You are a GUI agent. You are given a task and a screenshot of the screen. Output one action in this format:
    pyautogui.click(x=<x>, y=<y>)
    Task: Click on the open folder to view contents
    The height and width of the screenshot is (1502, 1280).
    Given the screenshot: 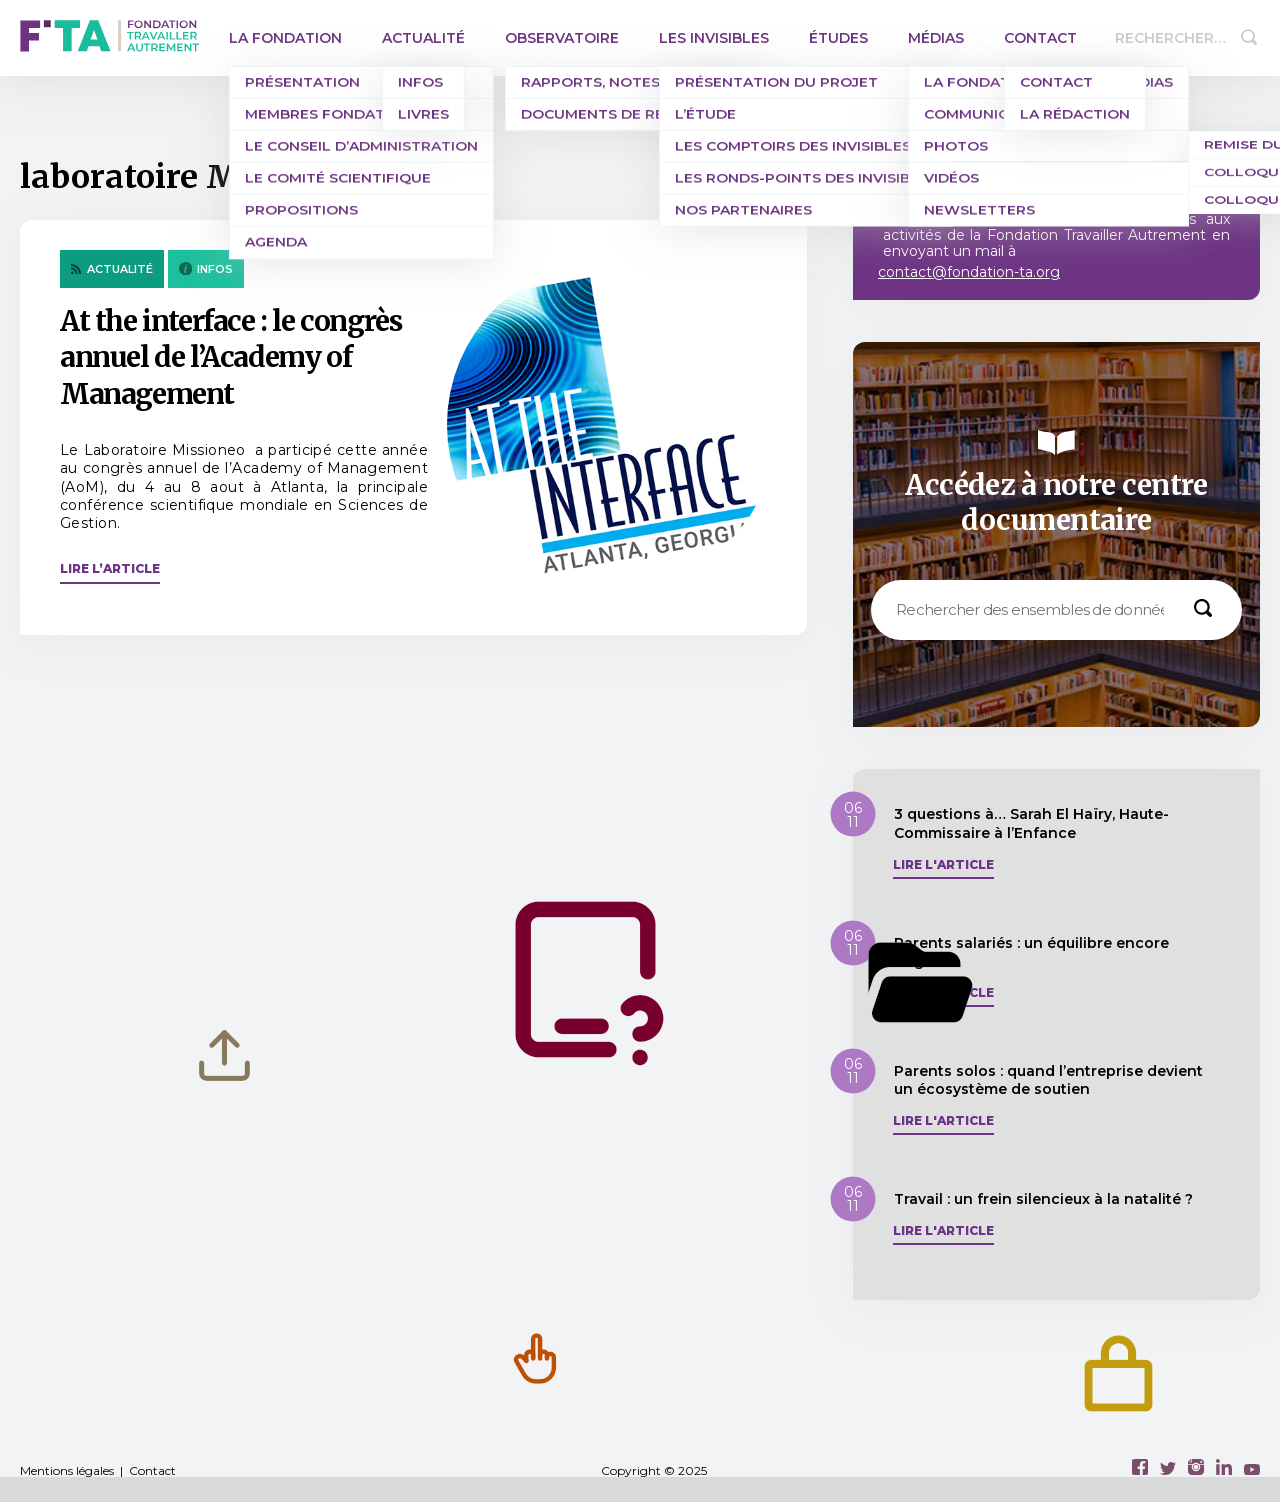 What is the action you would take?
    pyautogui.click(x=917, y=985)
    